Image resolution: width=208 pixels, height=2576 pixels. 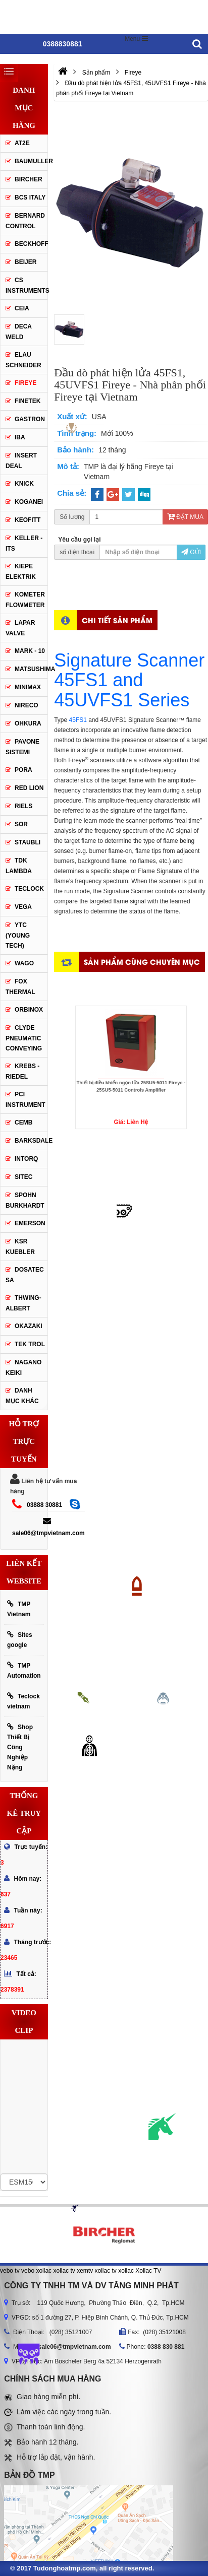 I want to click on select rifle weapon in game inventory, so click(x=137, y=1586).